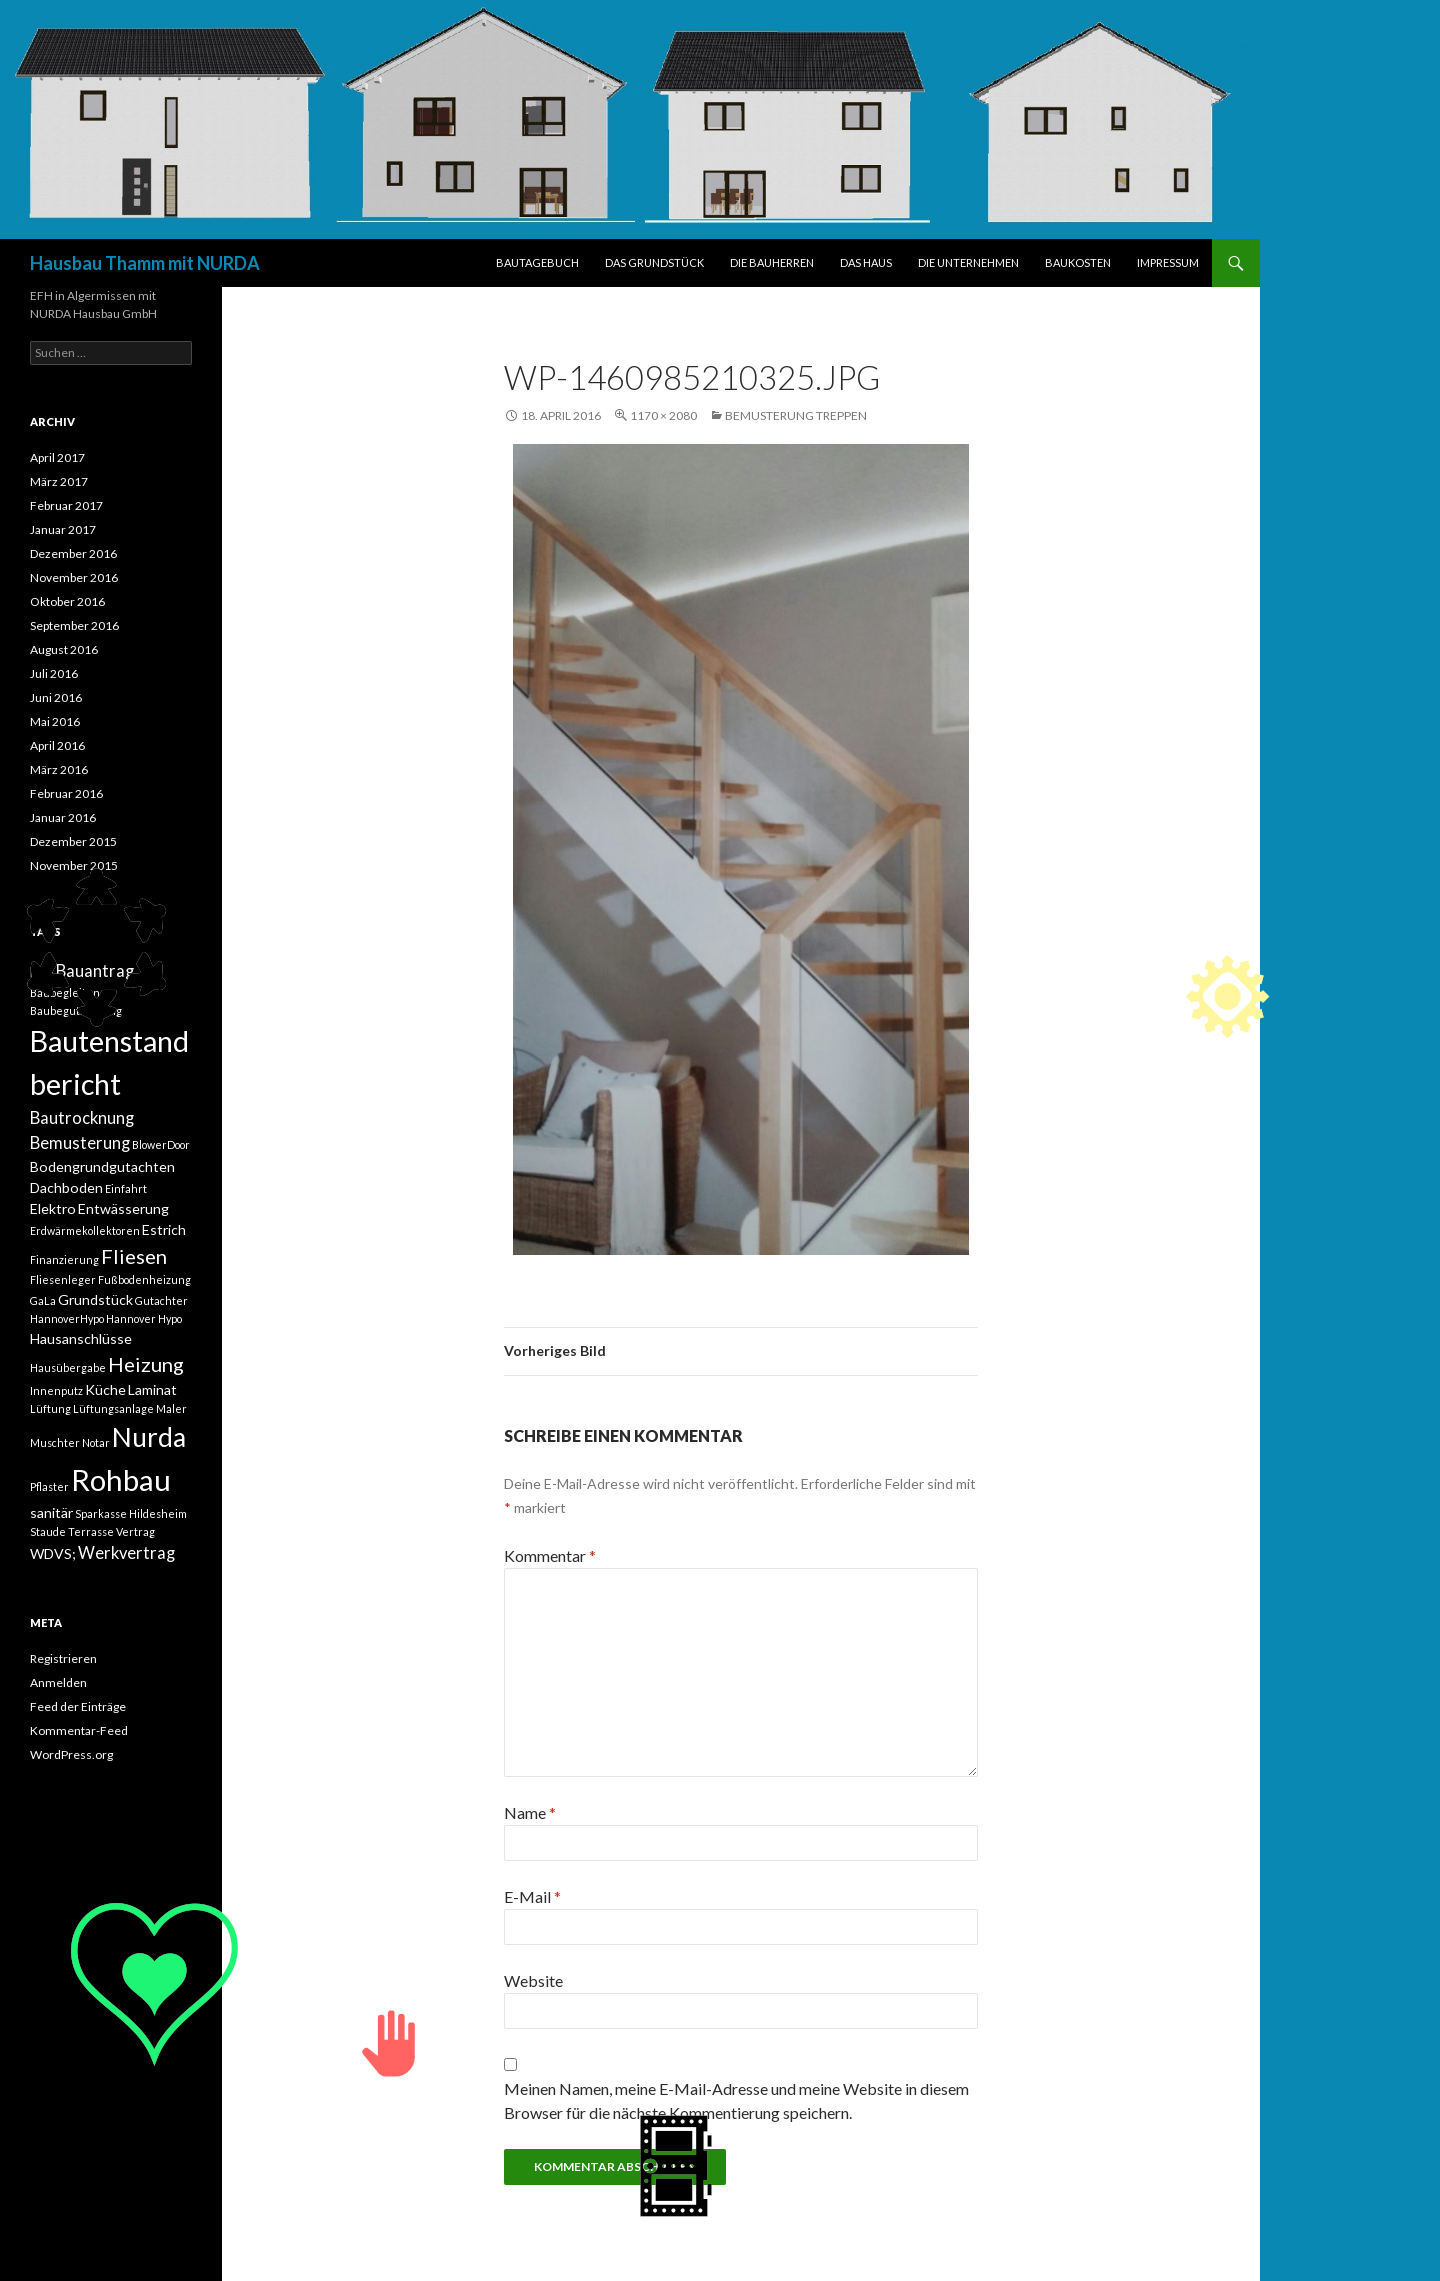 Image resolution: width=1440 pixels, height=2281 pixels. What do you see at coordinates (96, 947) in the screenshot?
I see `view players in a game lobby` at bounding box center [96, 947].